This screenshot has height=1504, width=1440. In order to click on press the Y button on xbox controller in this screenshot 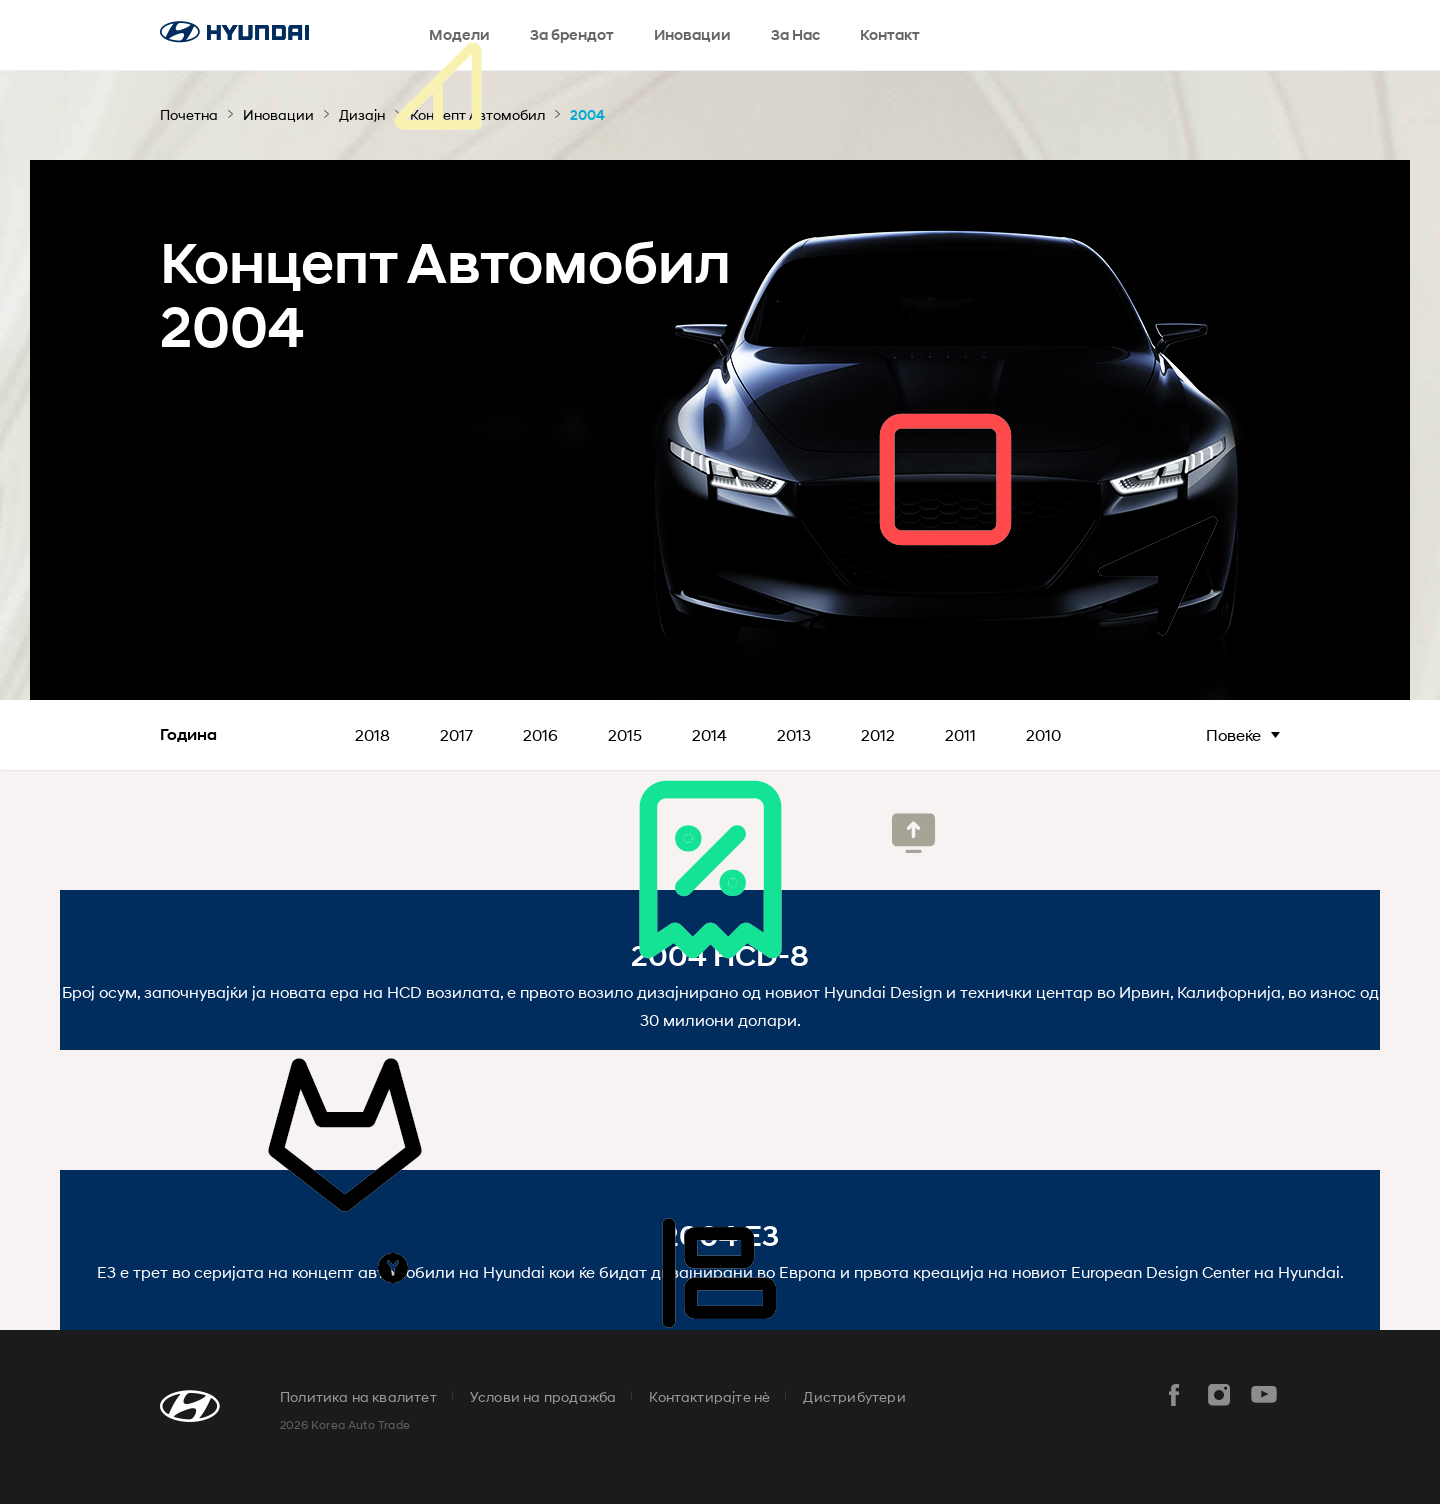, I will do `click(393, 1268)`.